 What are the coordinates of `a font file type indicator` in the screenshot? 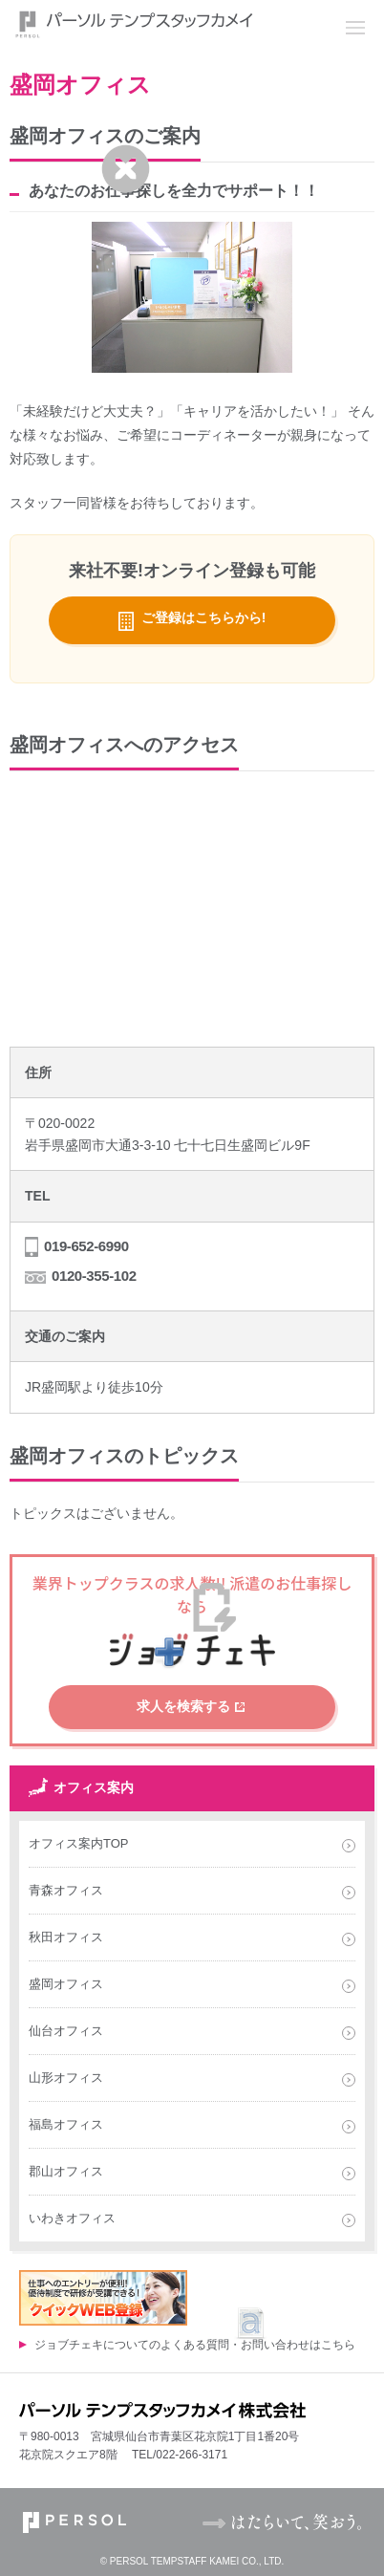 It's located at (251, 2323).